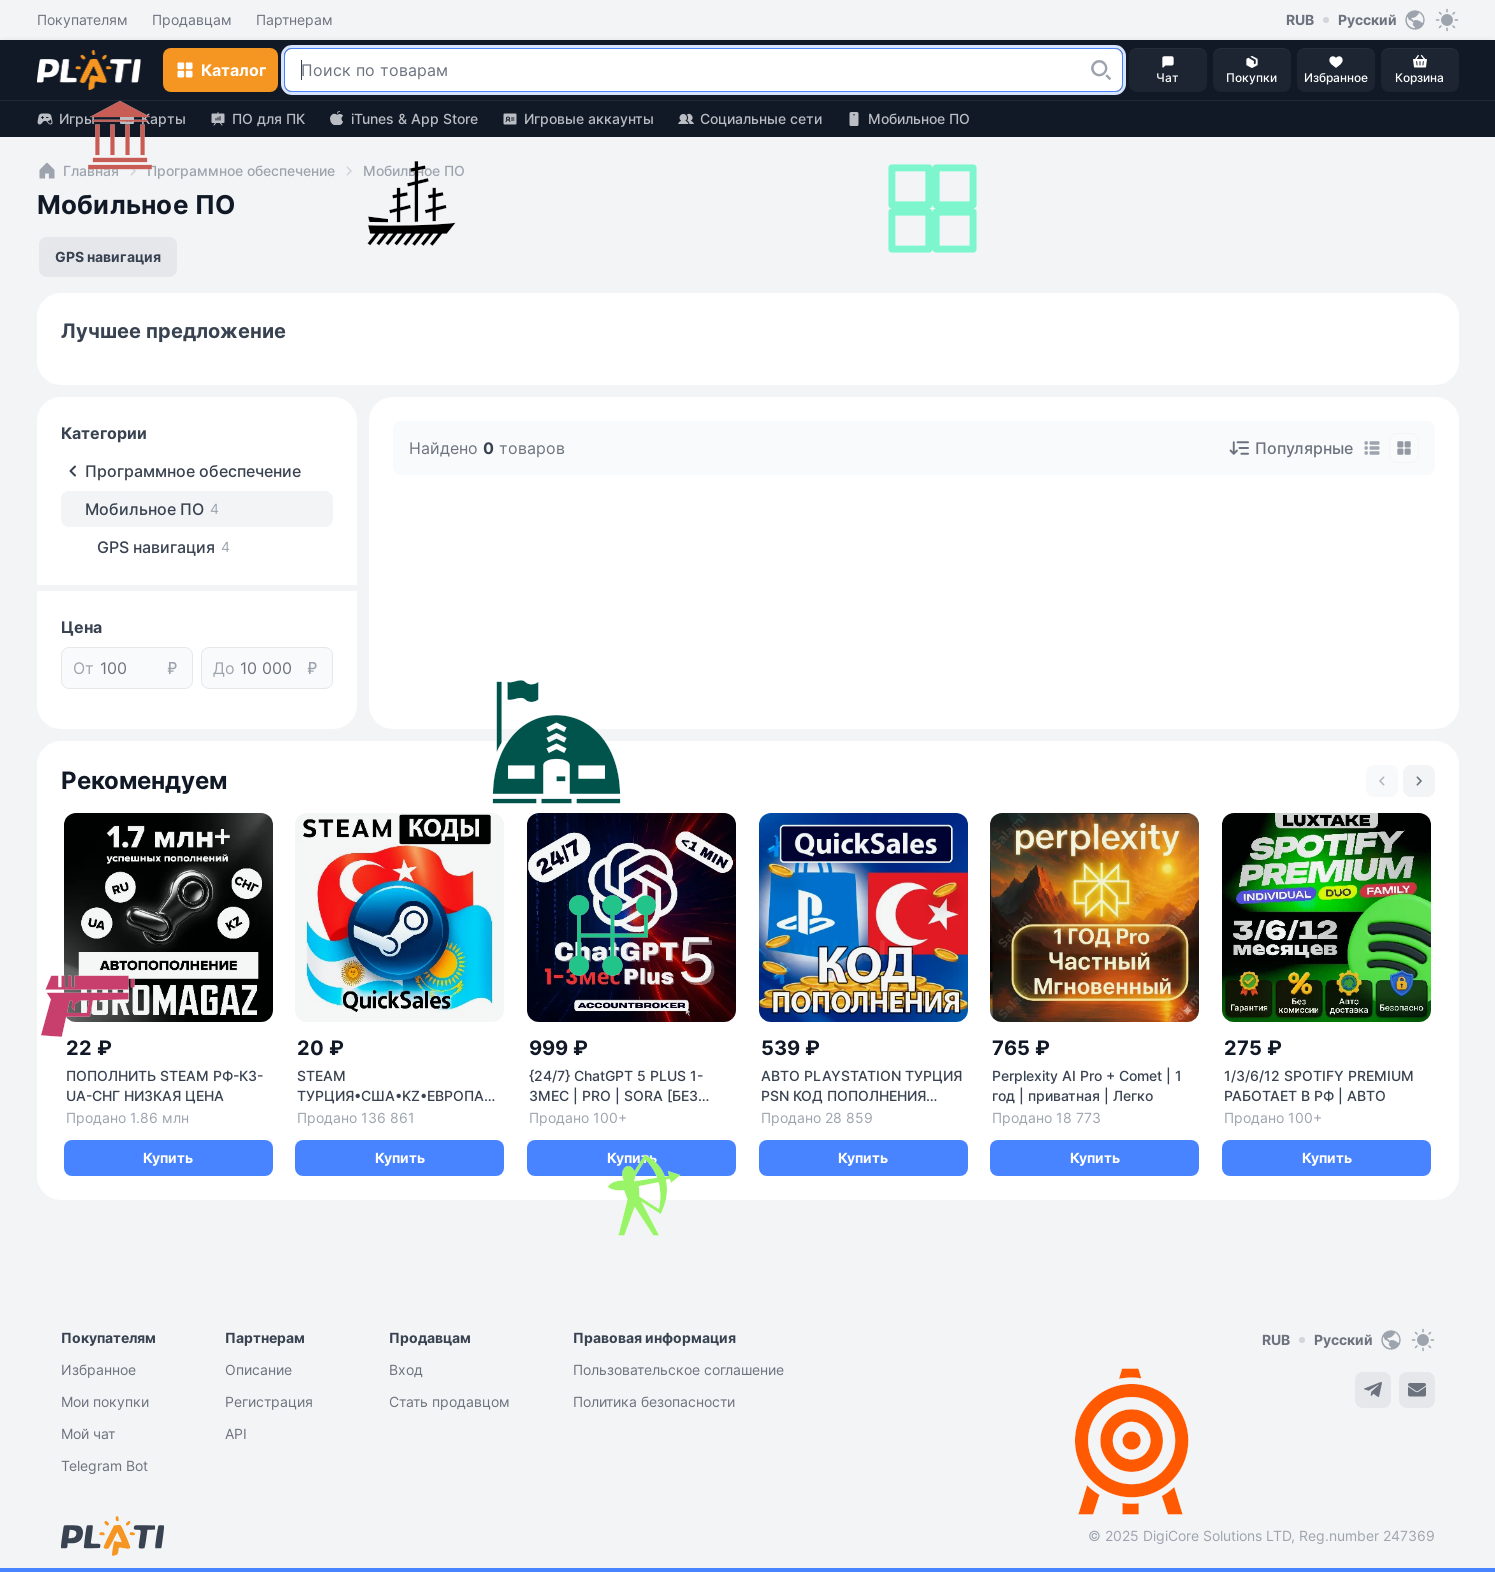 This screenshot has width=1495, height=1572. I want to click on access weapons or firearms in a game inventory, so click(87, 1004).